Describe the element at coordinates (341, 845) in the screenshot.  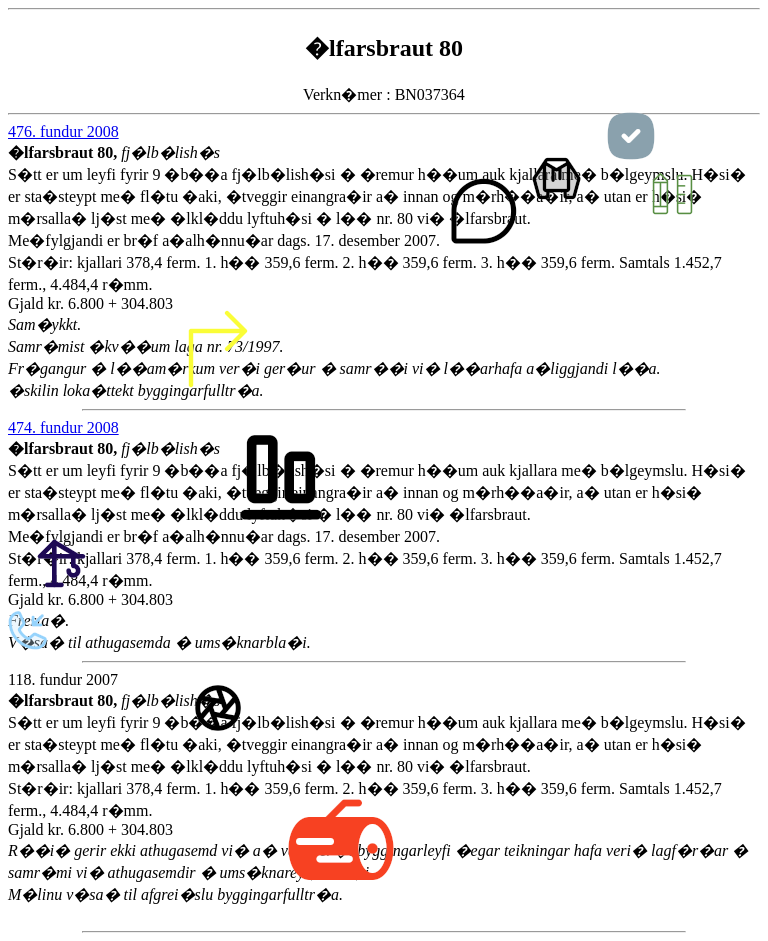
I see `view system logs or activity history` at that location.